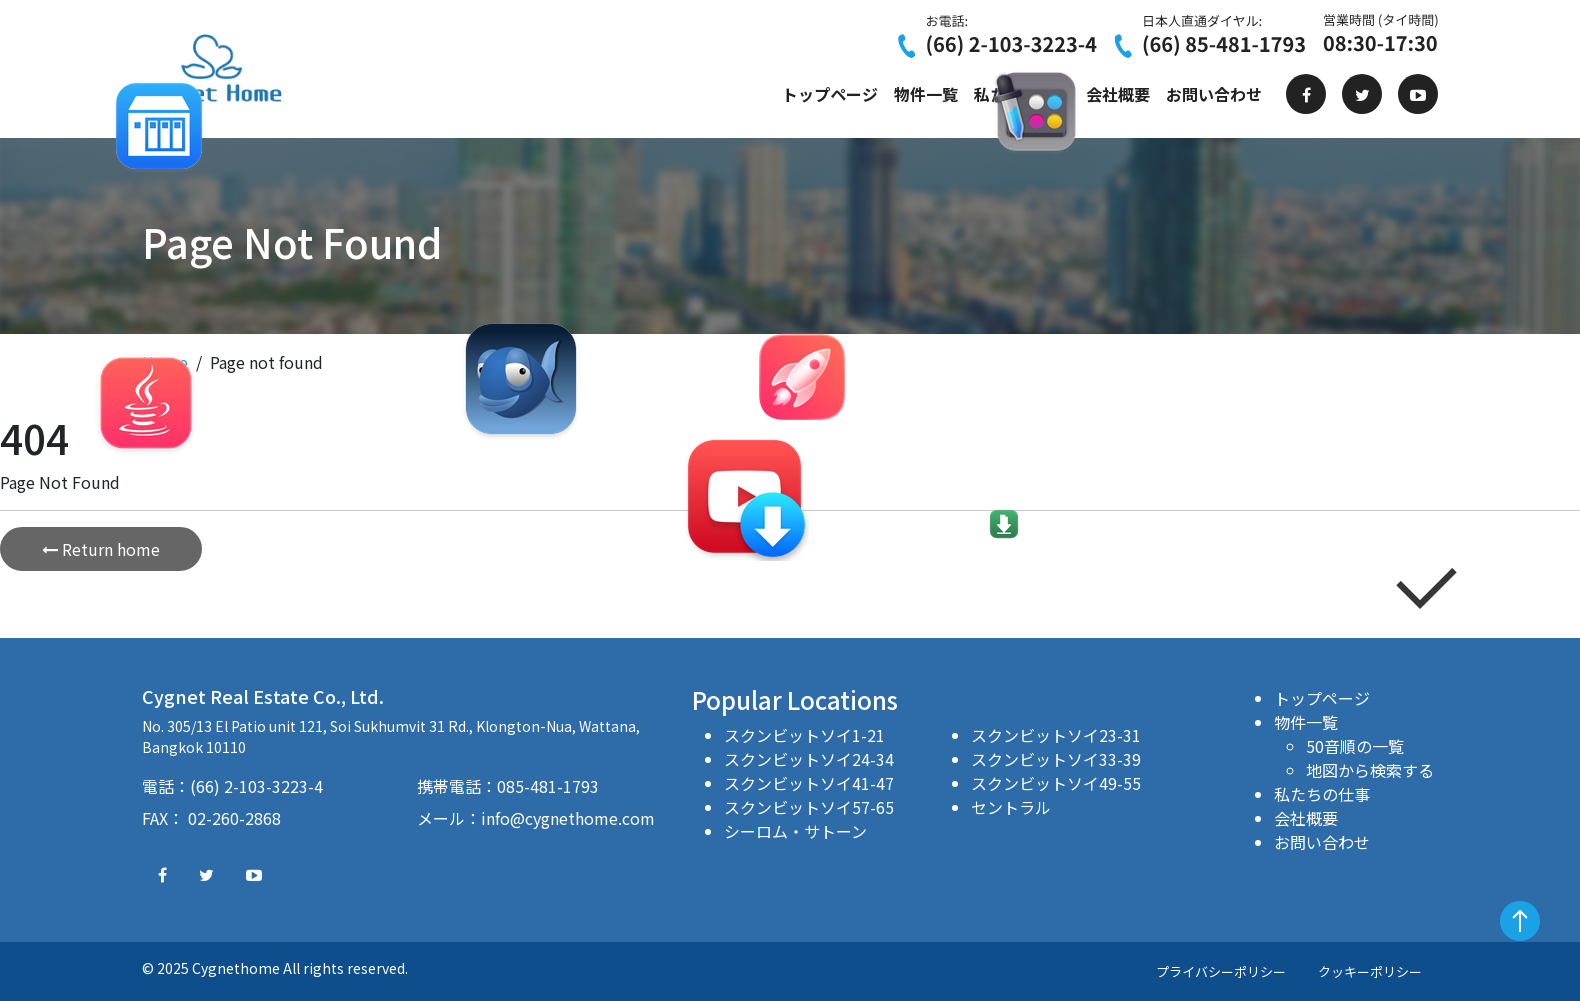  I want to click on open synology nas management app, so click(159, 126).